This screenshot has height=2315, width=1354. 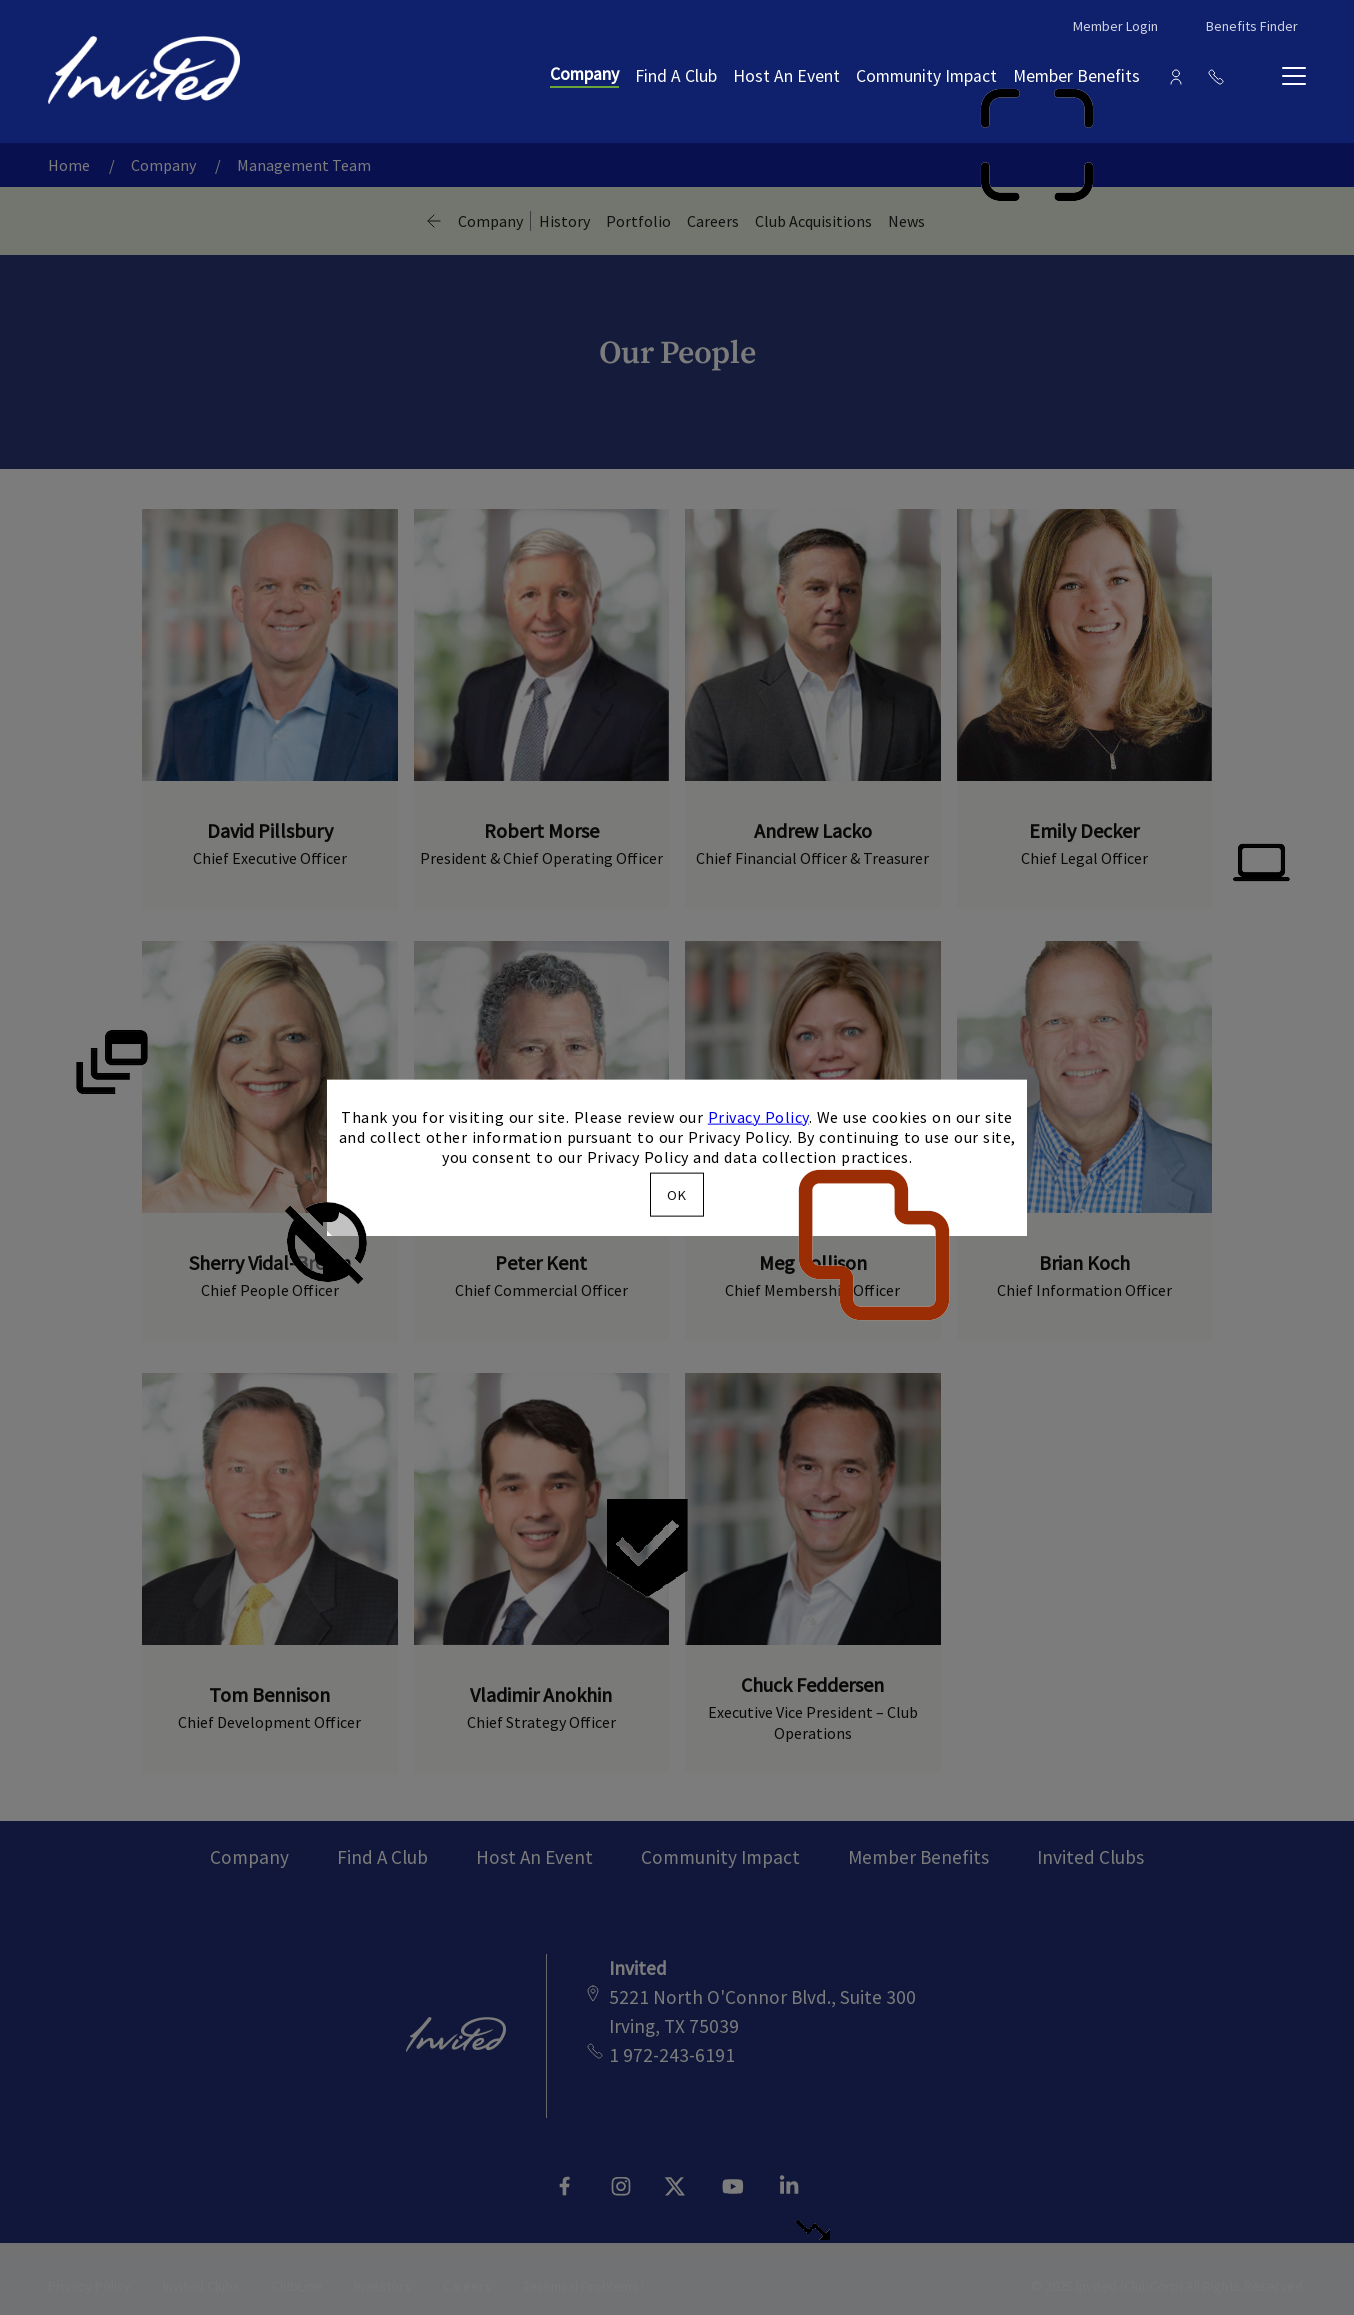 I want to click on view dynamic content feed, so click(x=112, y=1062).